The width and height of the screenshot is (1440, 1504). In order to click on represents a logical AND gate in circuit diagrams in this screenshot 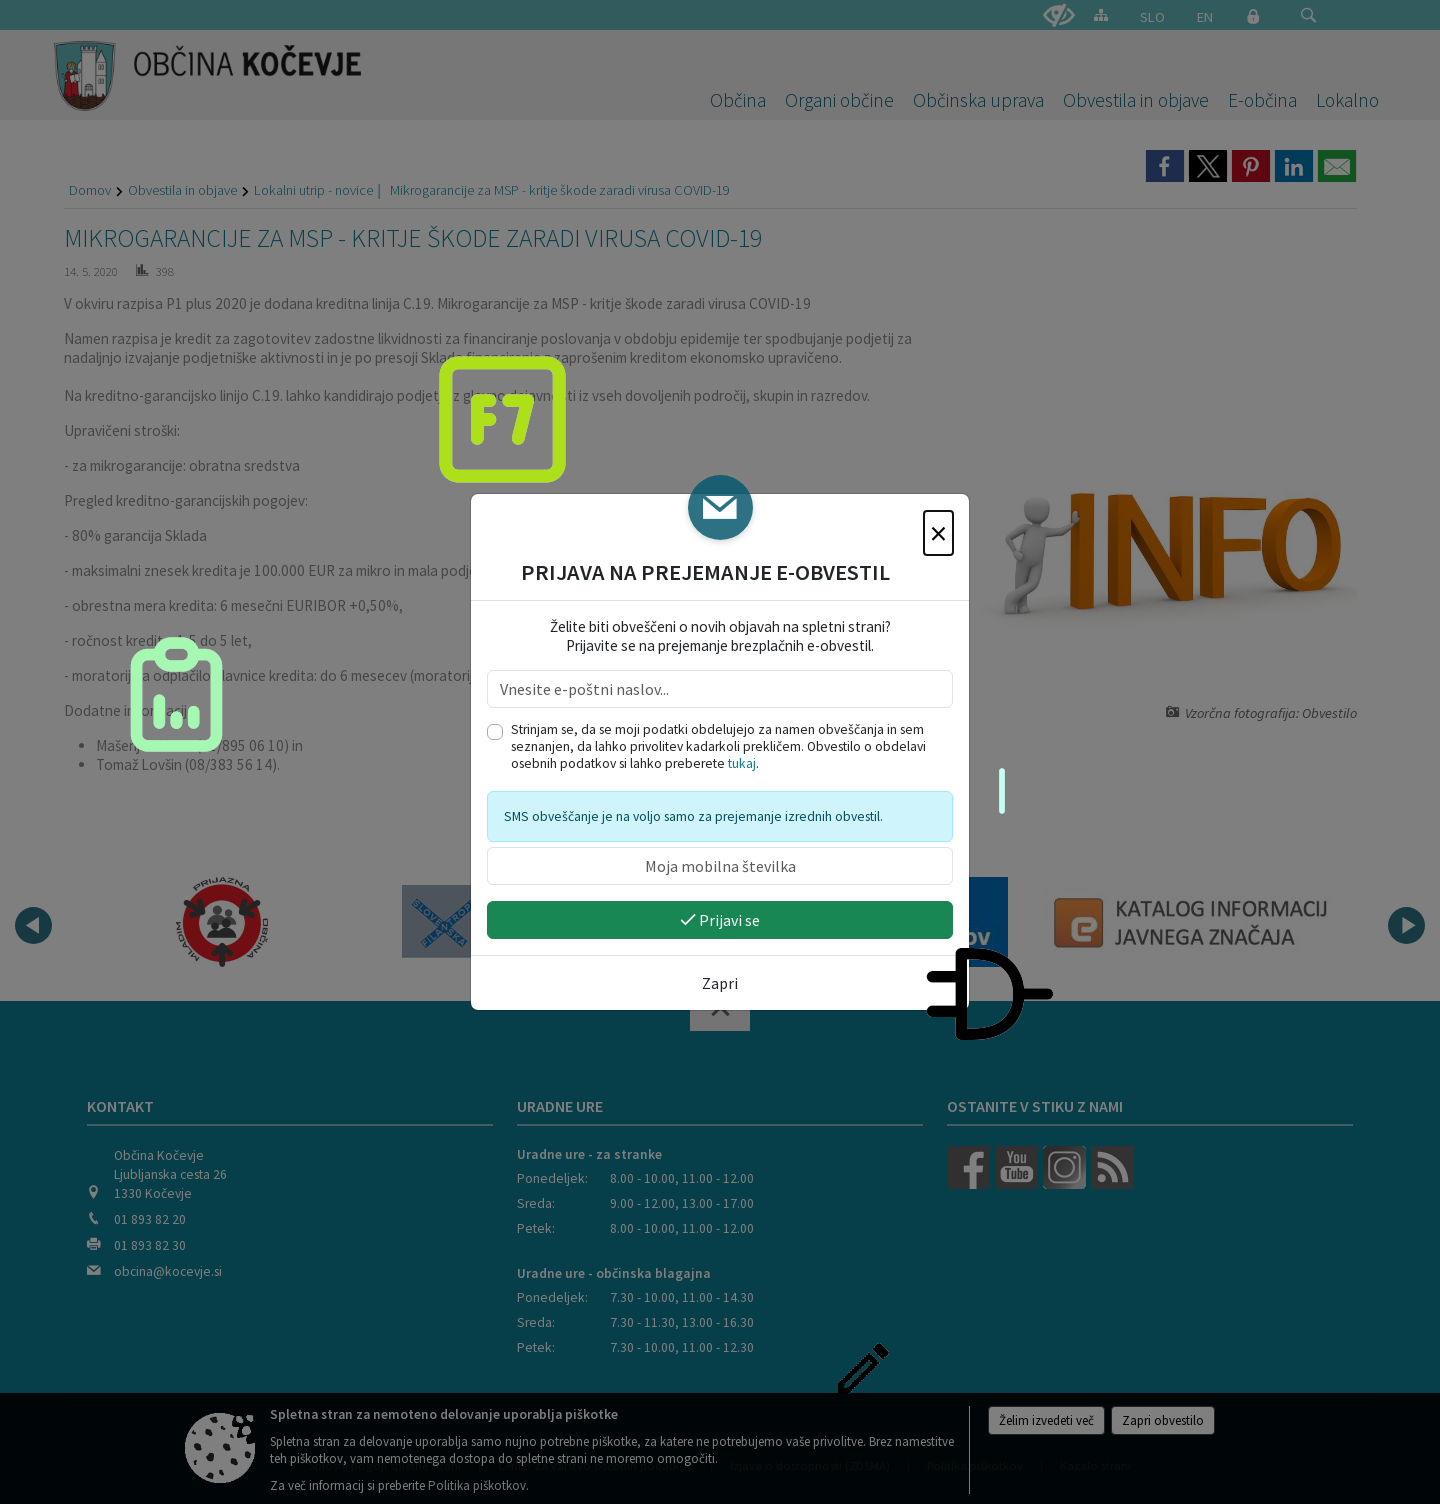, I will do `click(990, 994)`.